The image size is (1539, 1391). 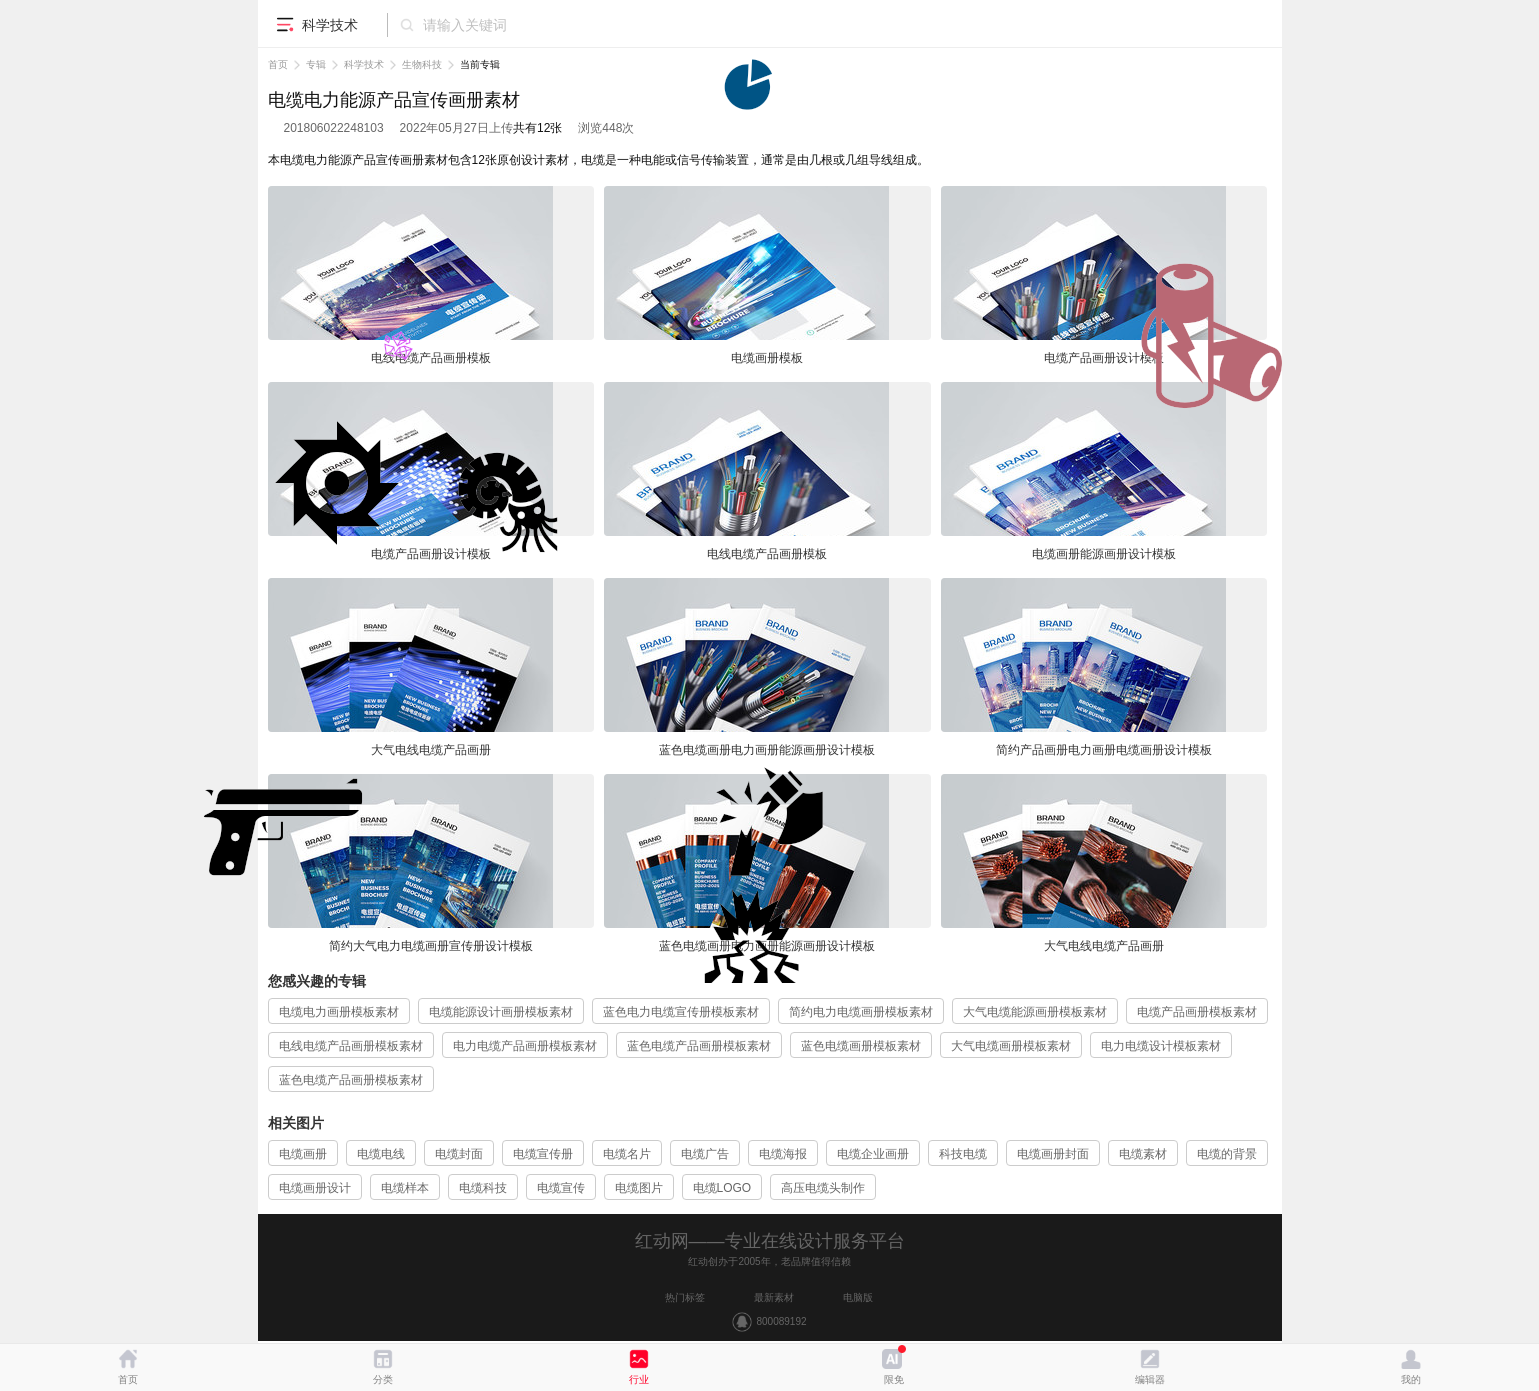 What do you see at coordinates (398, 345) in the screenshot?
I see `view your gem balance or currency` at bounding box center [398, 345].